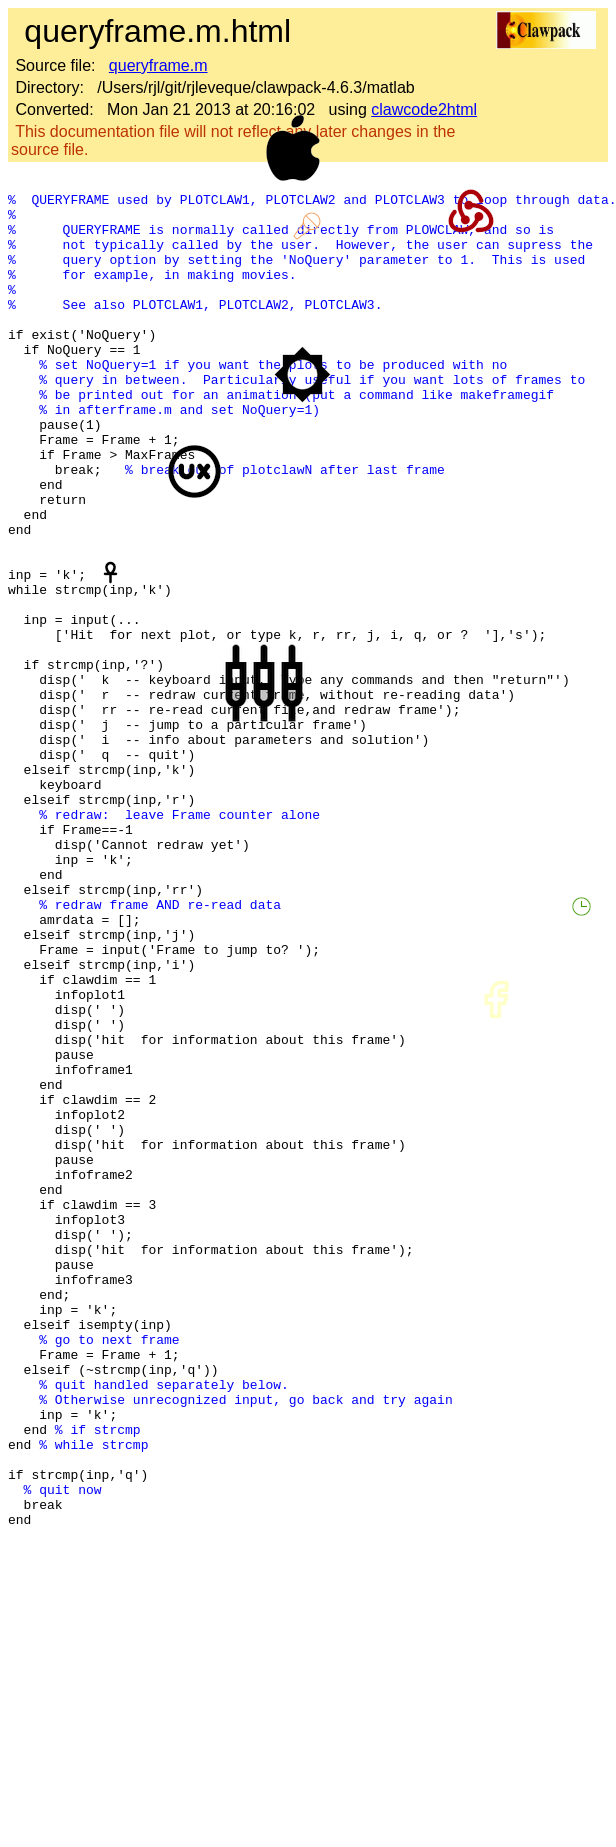 The width and height of the screenshot is (616, 1847). Describe the element at coordinates (306, 226) in the screenshot. I see `access voice recording or audio input` at that location.